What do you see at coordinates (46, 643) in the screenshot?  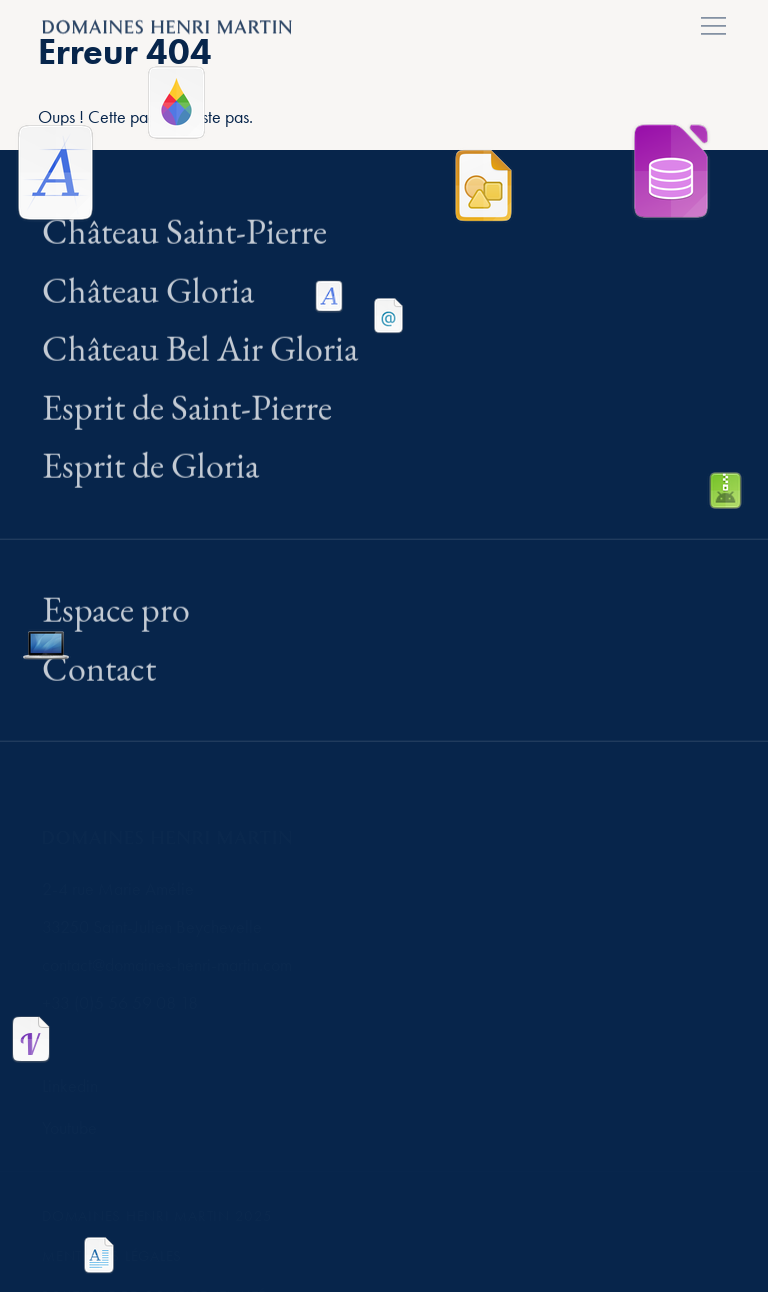 I see `represents this macbook in system preferences or device settings` at bounding box center [46, 643].